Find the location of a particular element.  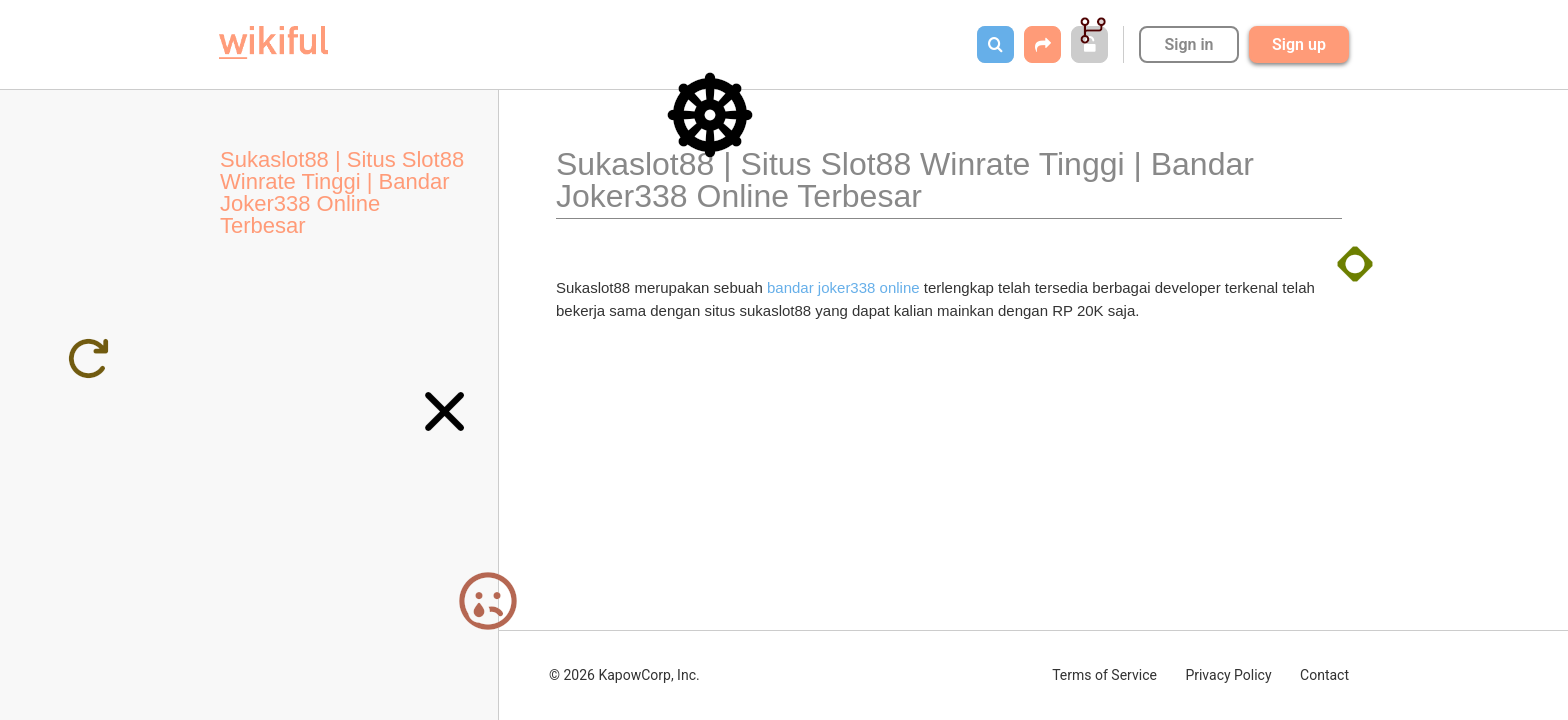

navigate to buddhism or dharma-related content is located at coordinates (710, 115).